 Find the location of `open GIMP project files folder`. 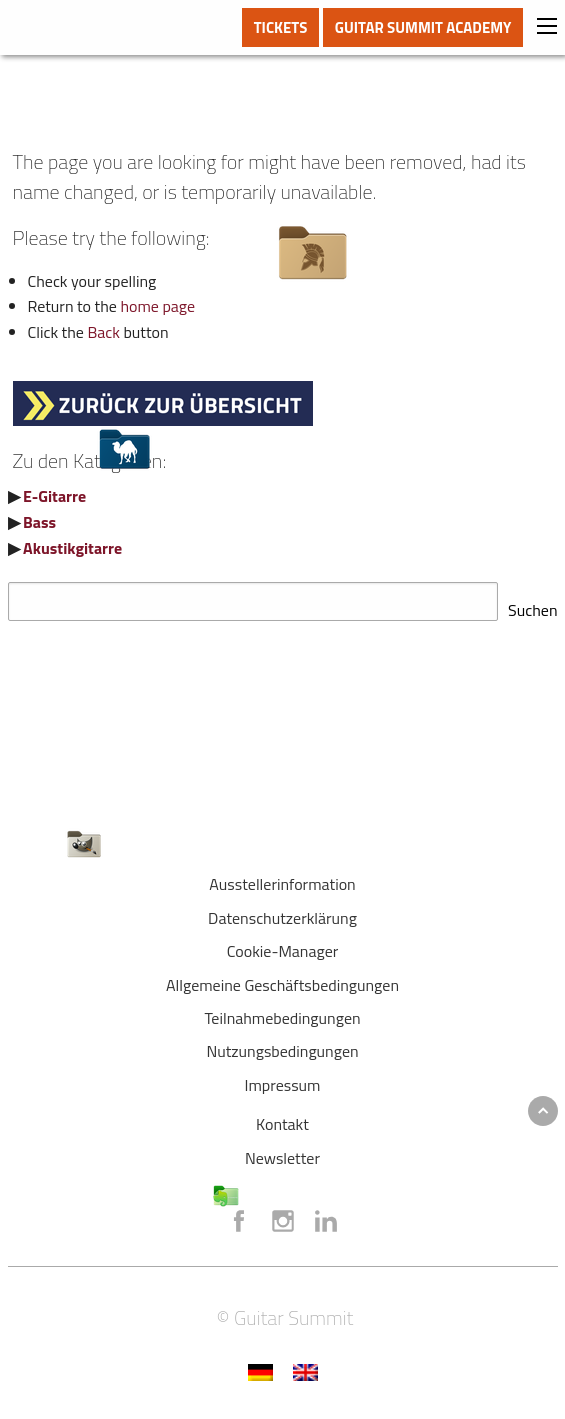

open GIMP project files folder is located at coordinates (84, 845).